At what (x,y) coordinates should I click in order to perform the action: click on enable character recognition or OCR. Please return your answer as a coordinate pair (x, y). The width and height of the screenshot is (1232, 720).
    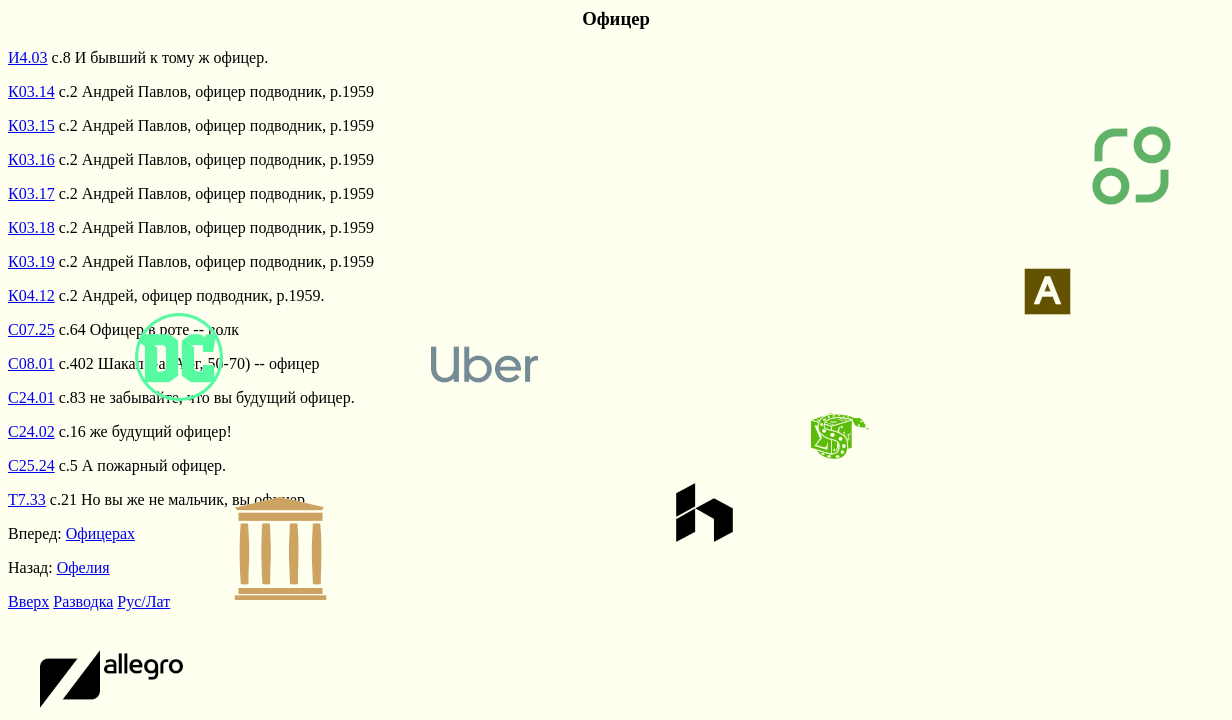
    Looking at the image, I should click on (1047, 291).